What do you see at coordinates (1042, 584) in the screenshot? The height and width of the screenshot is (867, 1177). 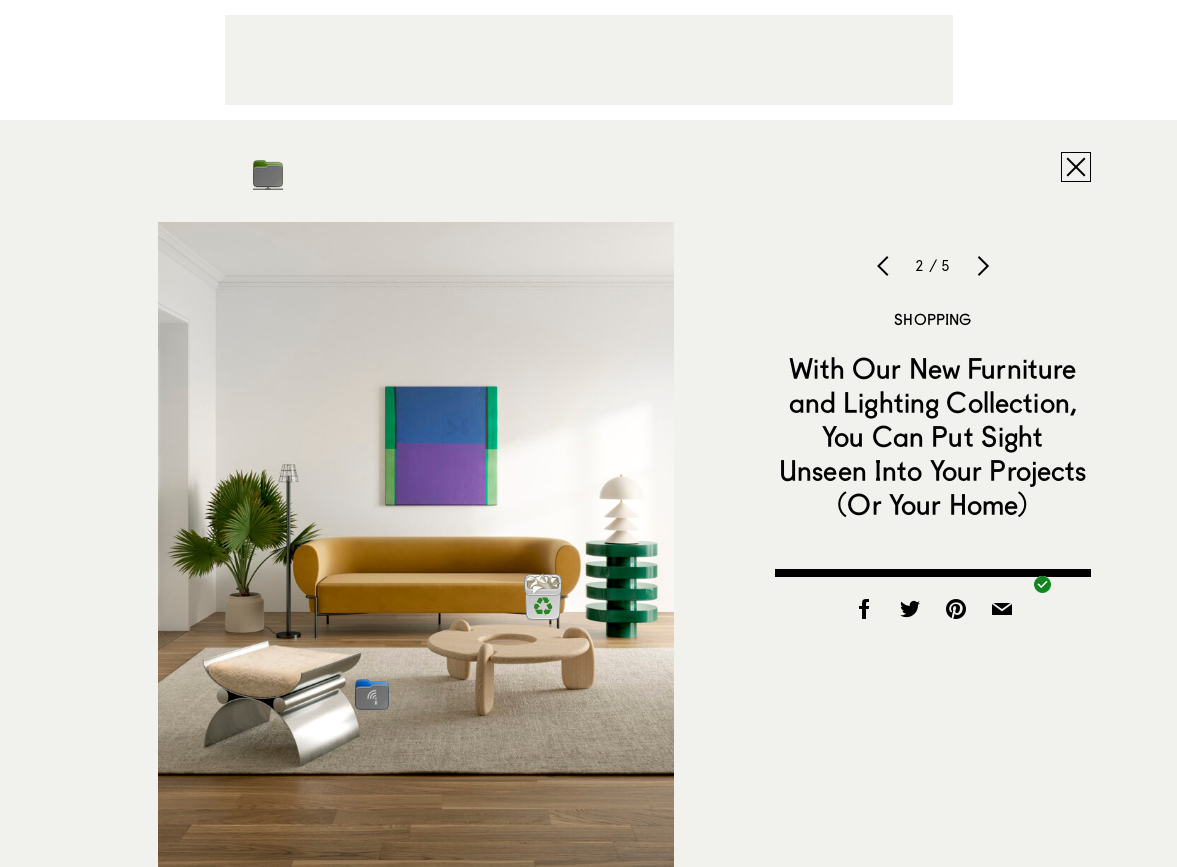 I see `apply email filters to messages` at bounding box center [1042, 584].